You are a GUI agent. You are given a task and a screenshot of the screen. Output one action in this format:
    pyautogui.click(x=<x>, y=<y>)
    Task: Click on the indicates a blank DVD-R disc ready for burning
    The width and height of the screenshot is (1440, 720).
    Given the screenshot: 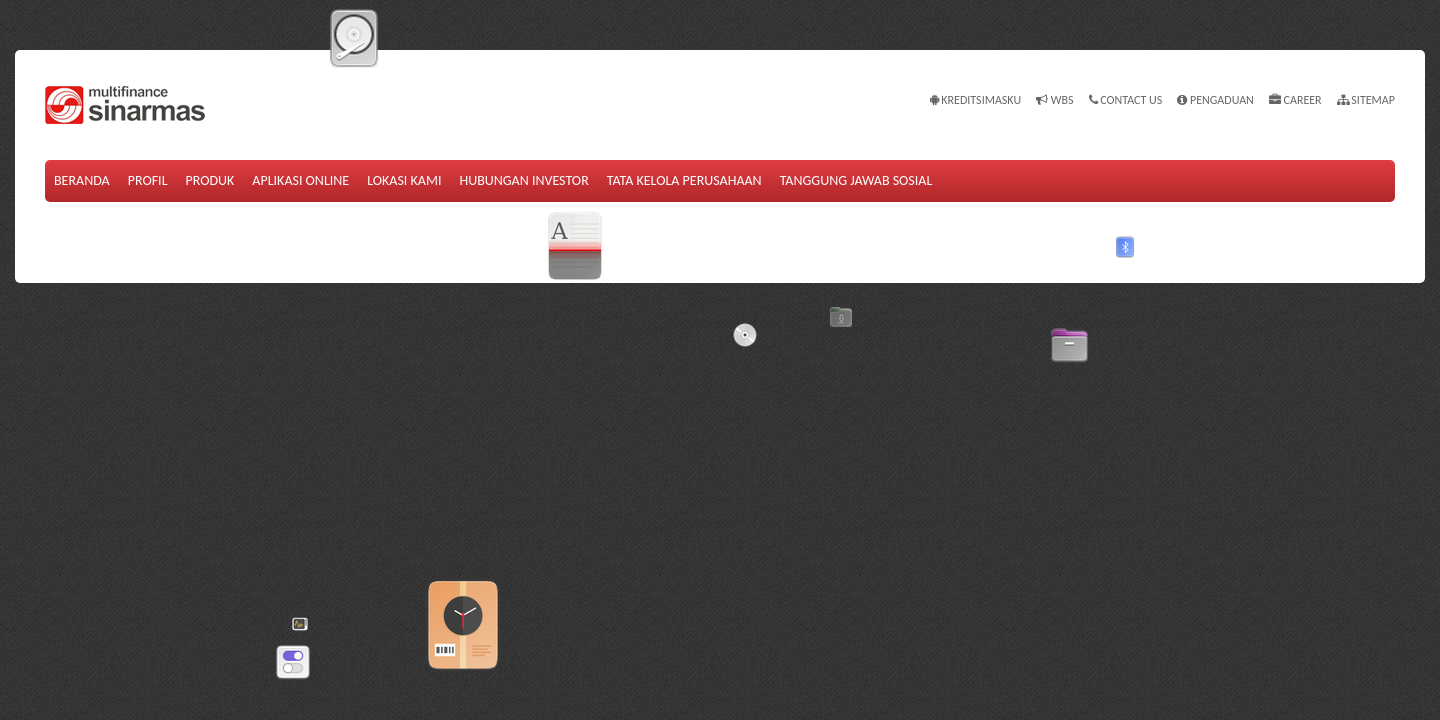 What is the action you would take?
    pyautogui.click(x=745, y=335)
    